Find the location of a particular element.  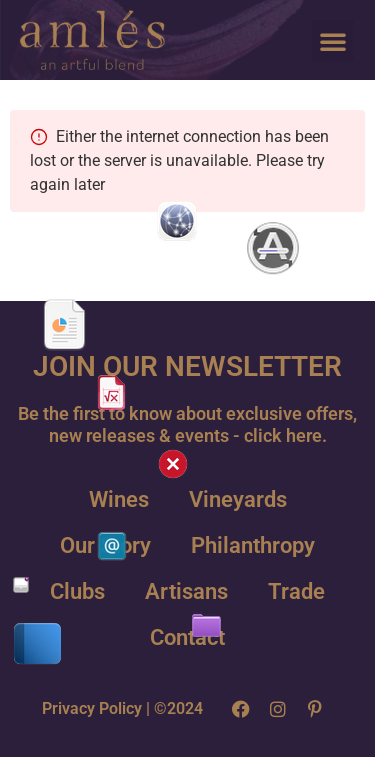

stop or cancel the current action is located at coordinates (173, 464).